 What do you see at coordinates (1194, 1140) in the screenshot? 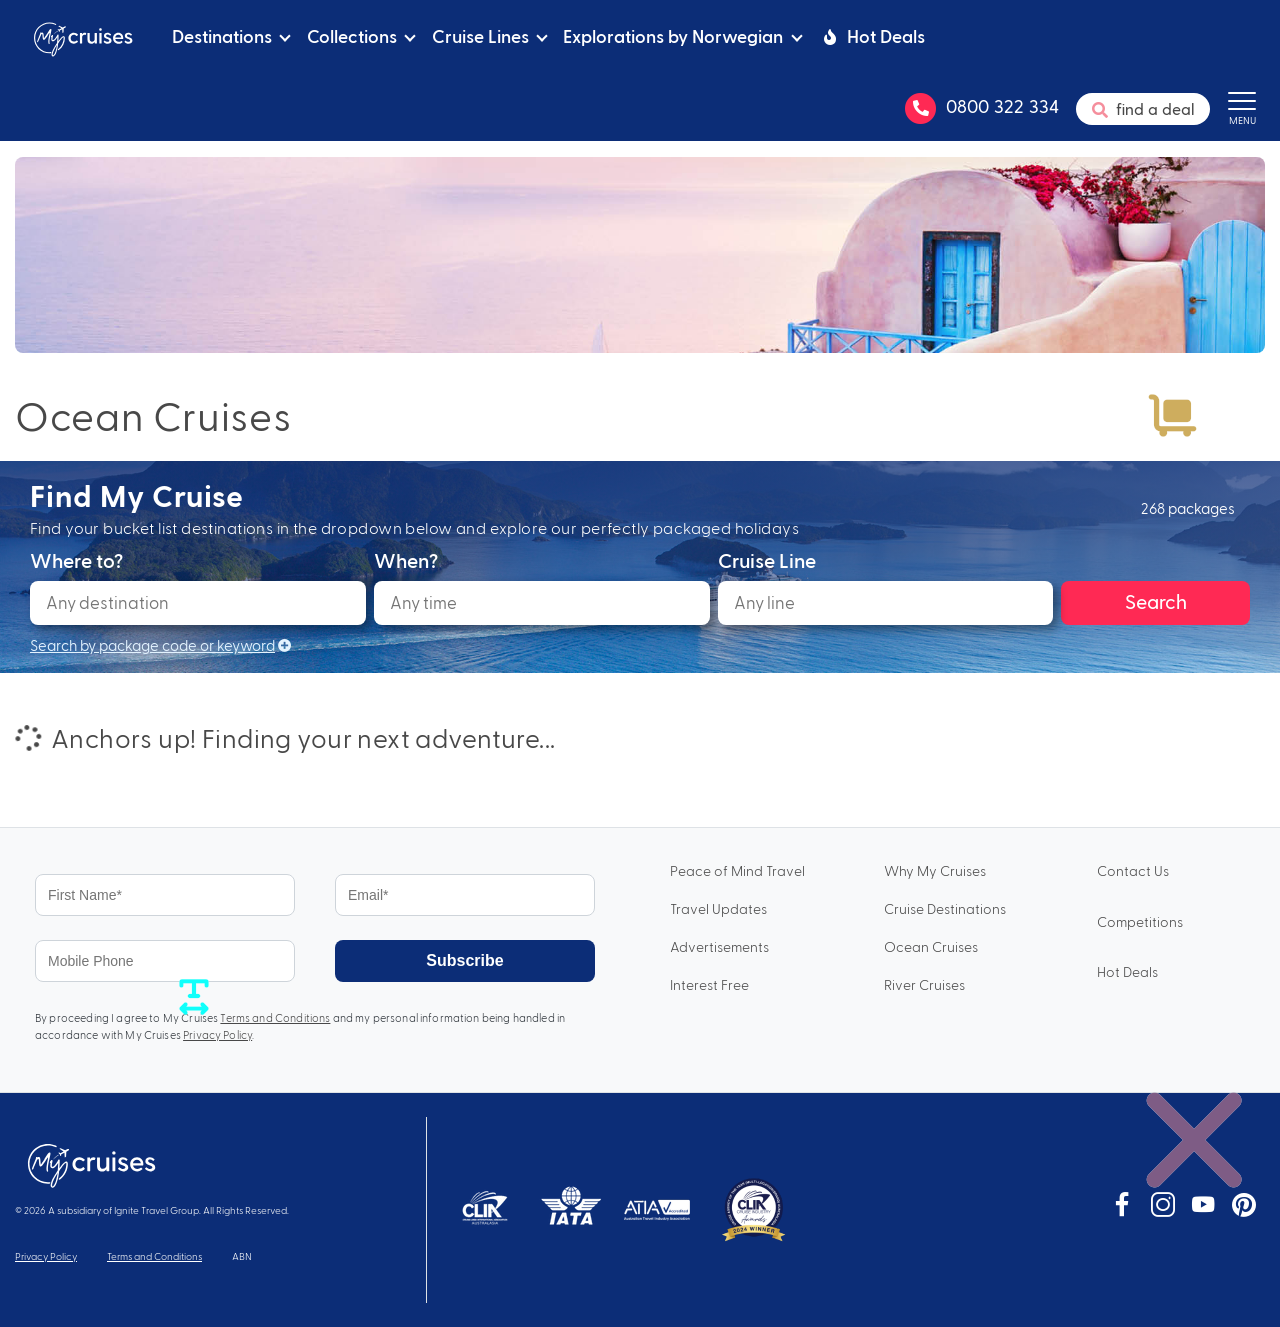
I see `close or dismiss a dialog` at bounding box center [1194, 1140].